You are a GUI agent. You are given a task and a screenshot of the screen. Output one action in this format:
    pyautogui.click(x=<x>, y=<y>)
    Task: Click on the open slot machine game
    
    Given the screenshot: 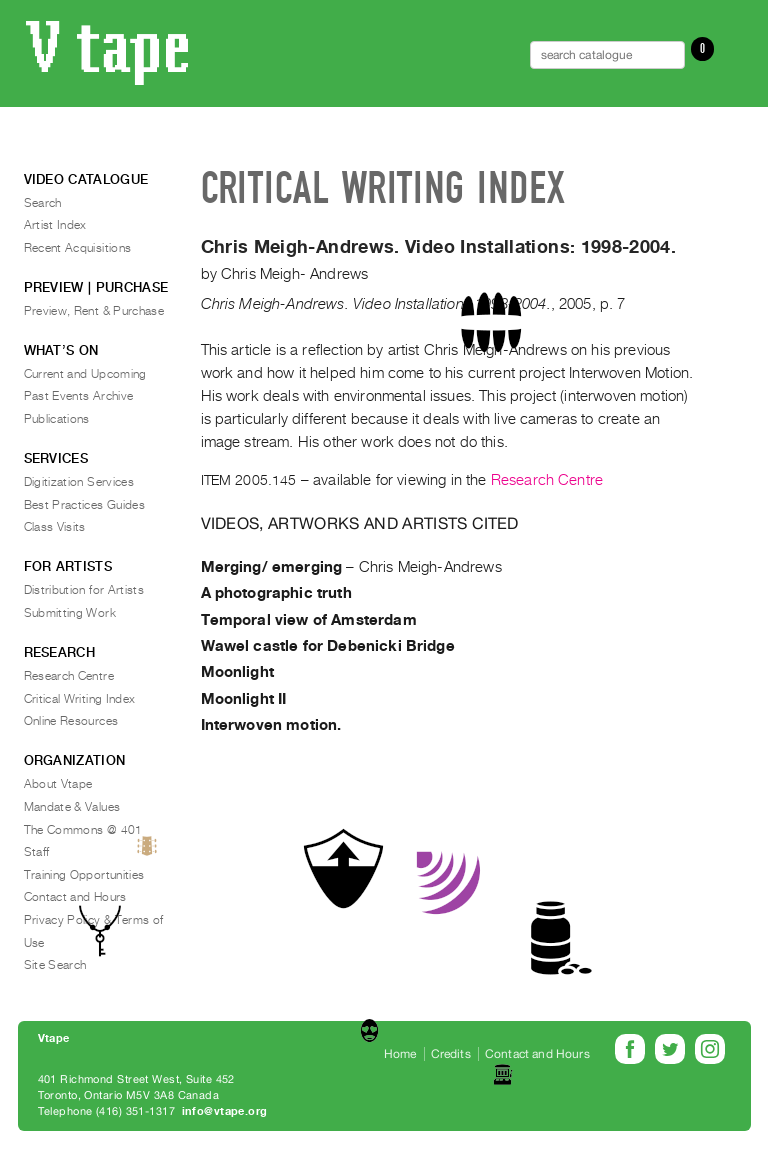 What is the action you would take?
    pyautogui.click(x=502, y=1074)
    